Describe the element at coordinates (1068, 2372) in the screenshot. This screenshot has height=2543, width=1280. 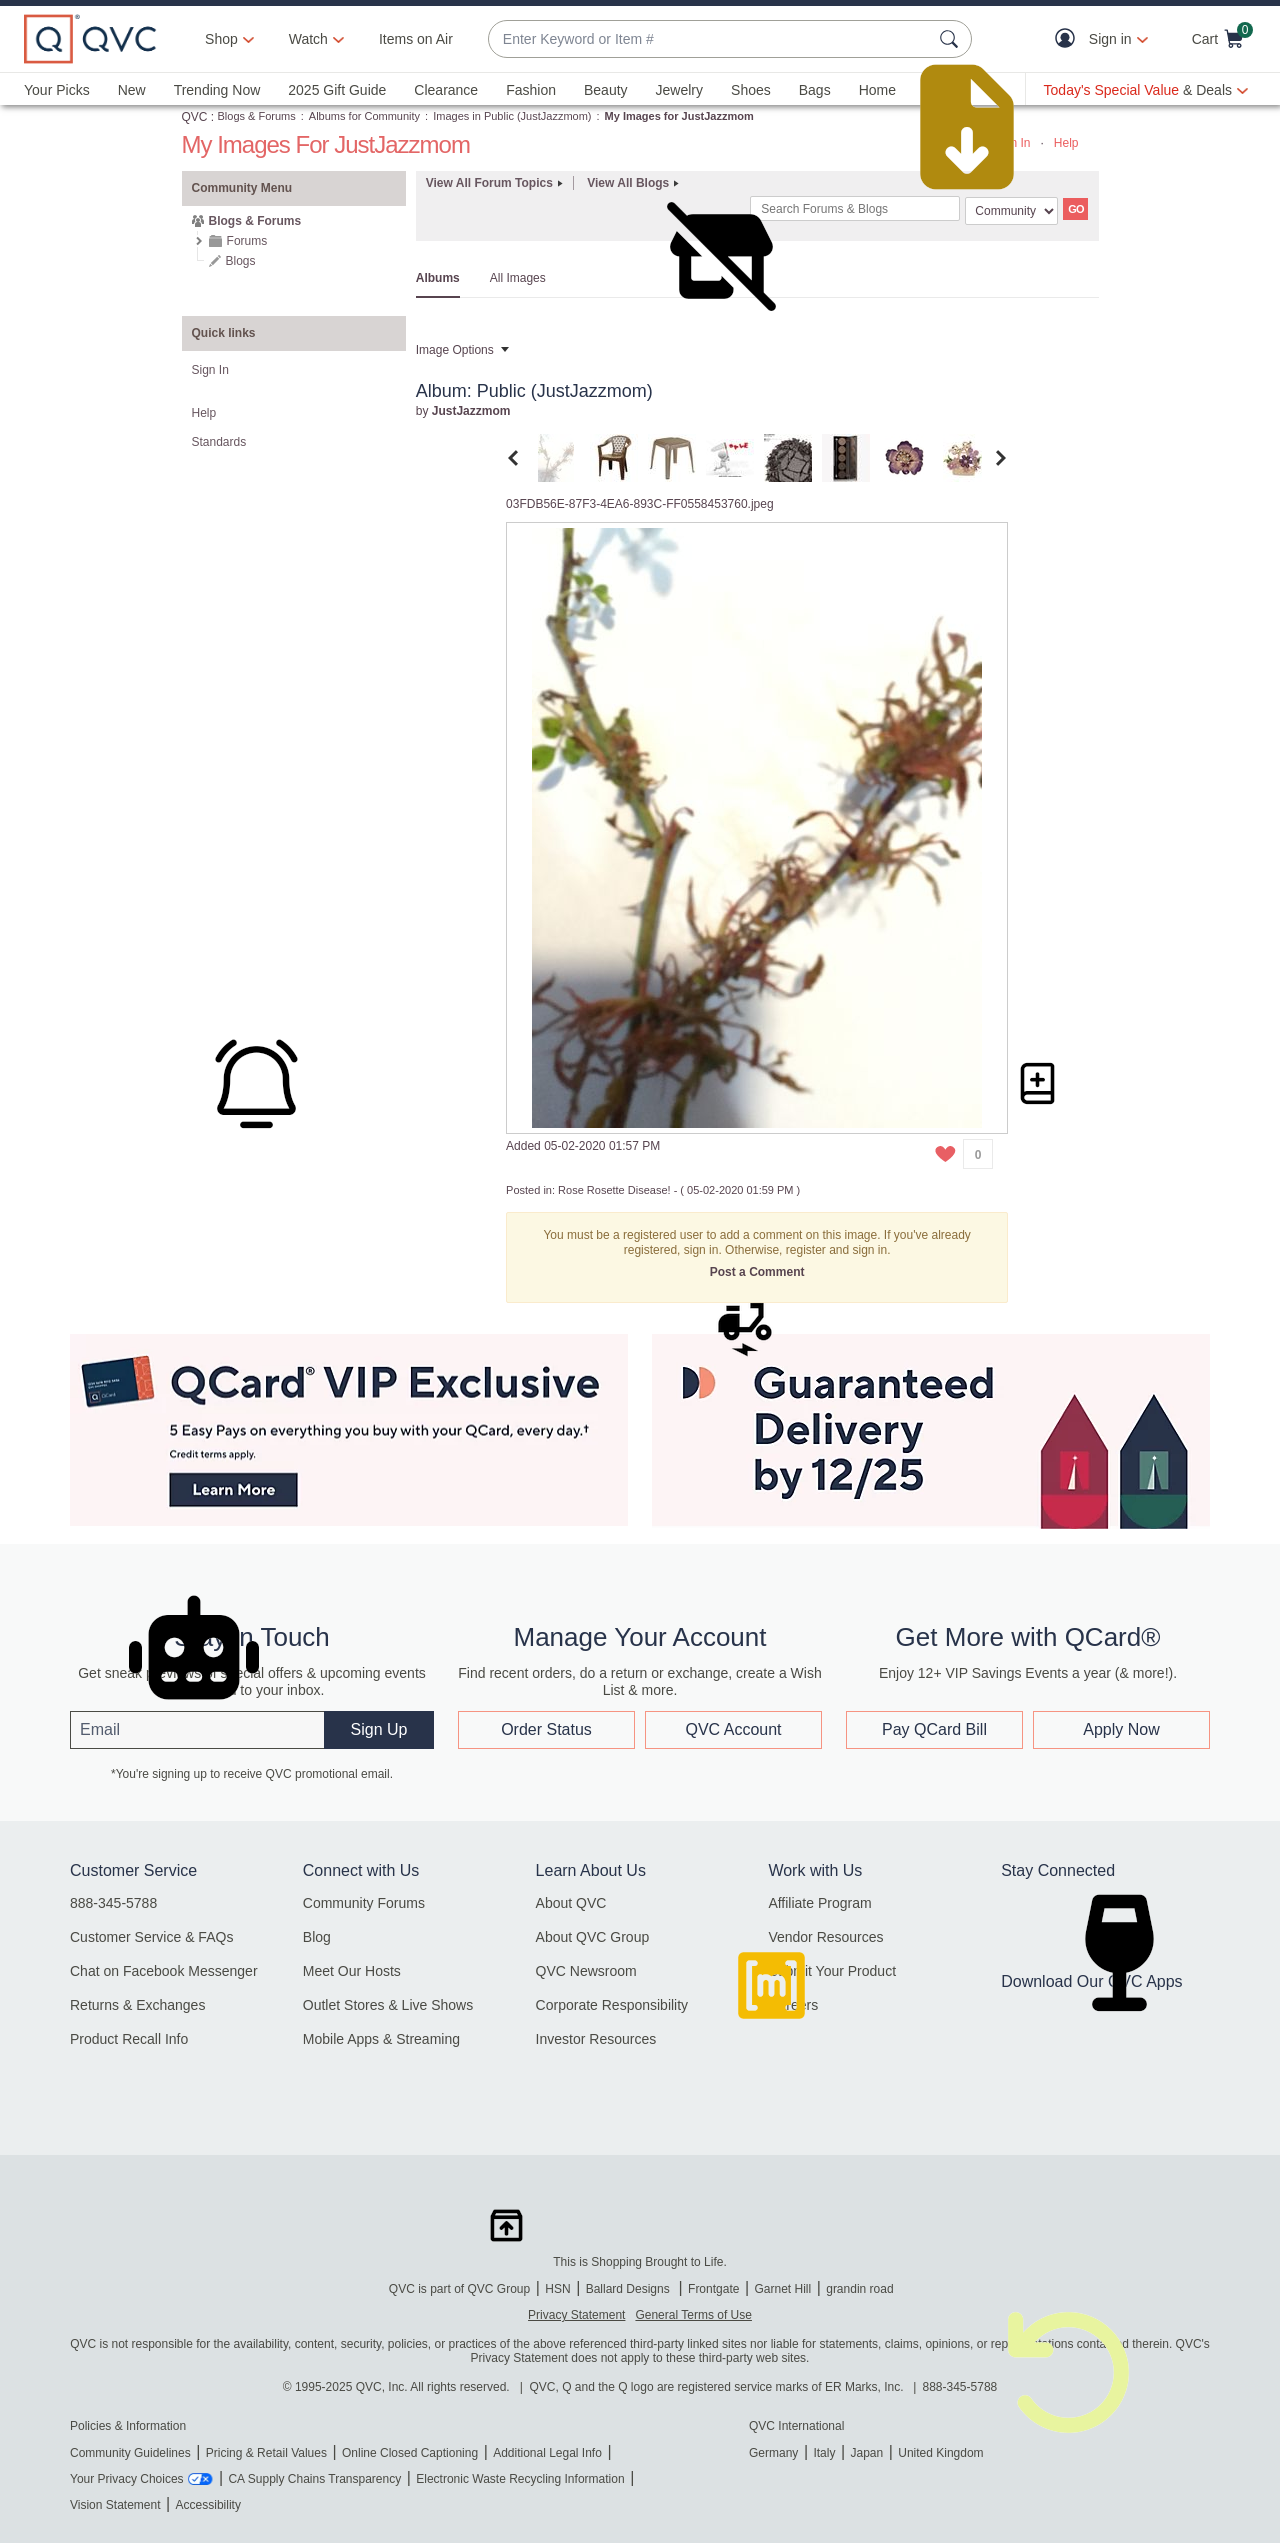
I see `undo the last action` at that location.